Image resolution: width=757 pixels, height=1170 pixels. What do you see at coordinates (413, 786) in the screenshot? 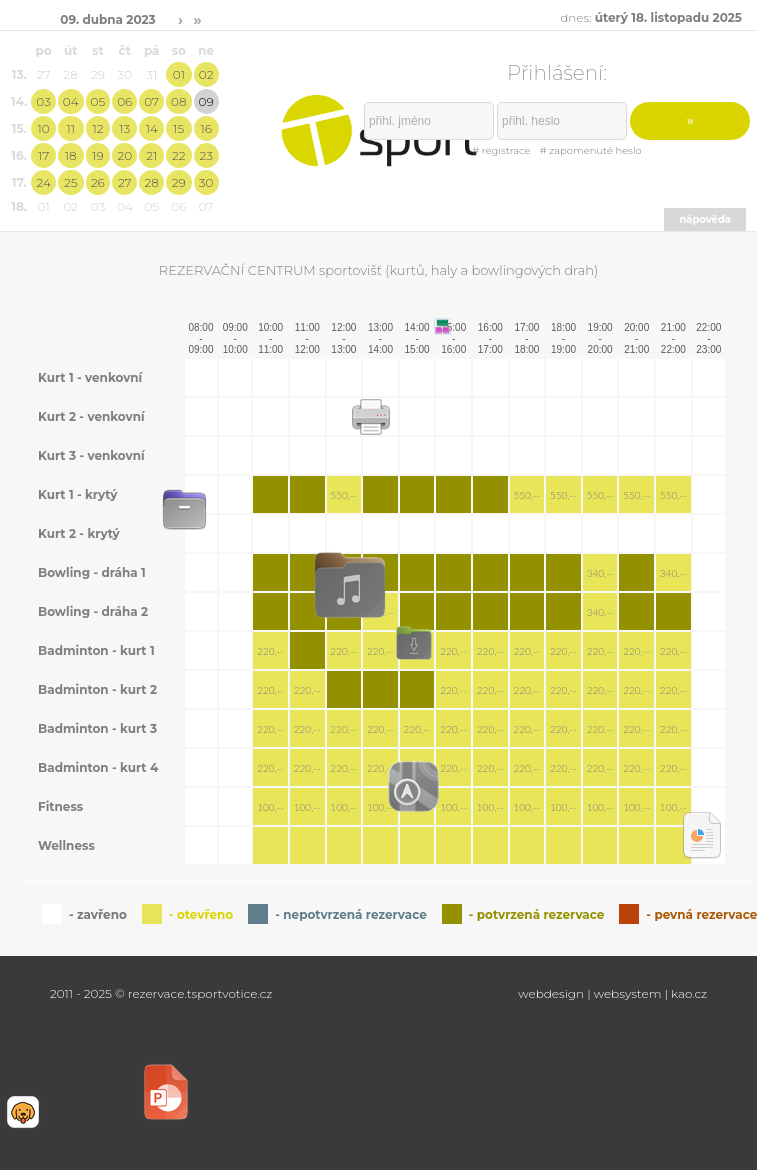
I see `open apple maps` at bounding box center [413, 786].